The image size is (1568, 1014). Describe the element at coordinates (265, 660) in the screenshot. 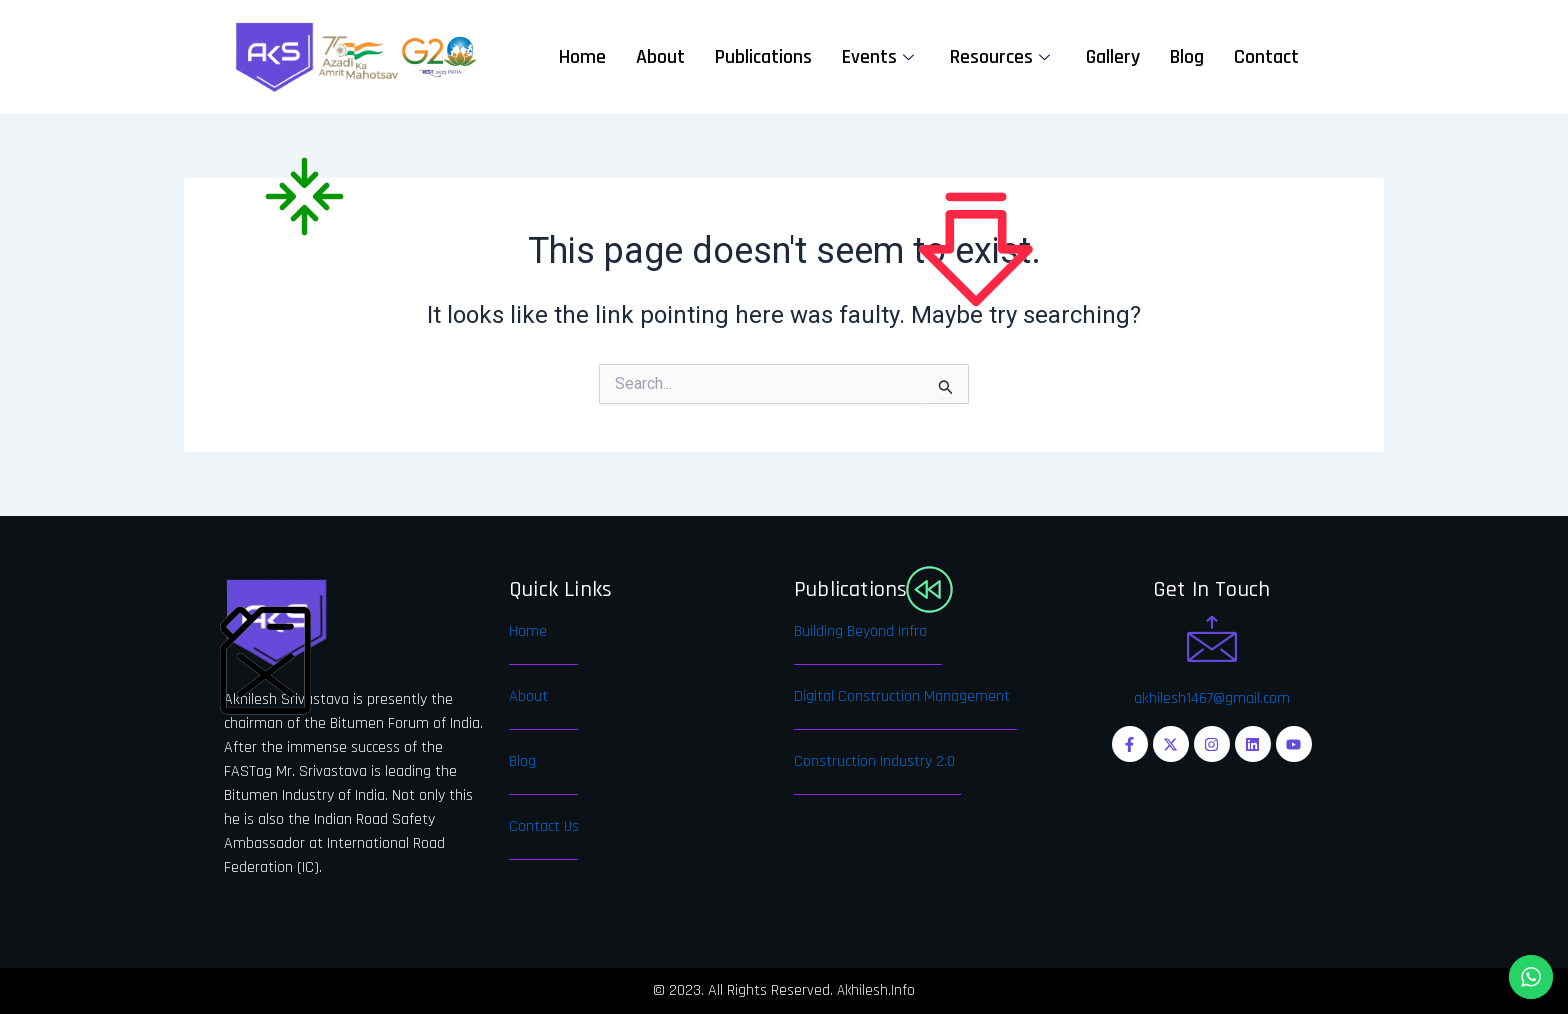

I see `fuel or gas station indicator` at that location.